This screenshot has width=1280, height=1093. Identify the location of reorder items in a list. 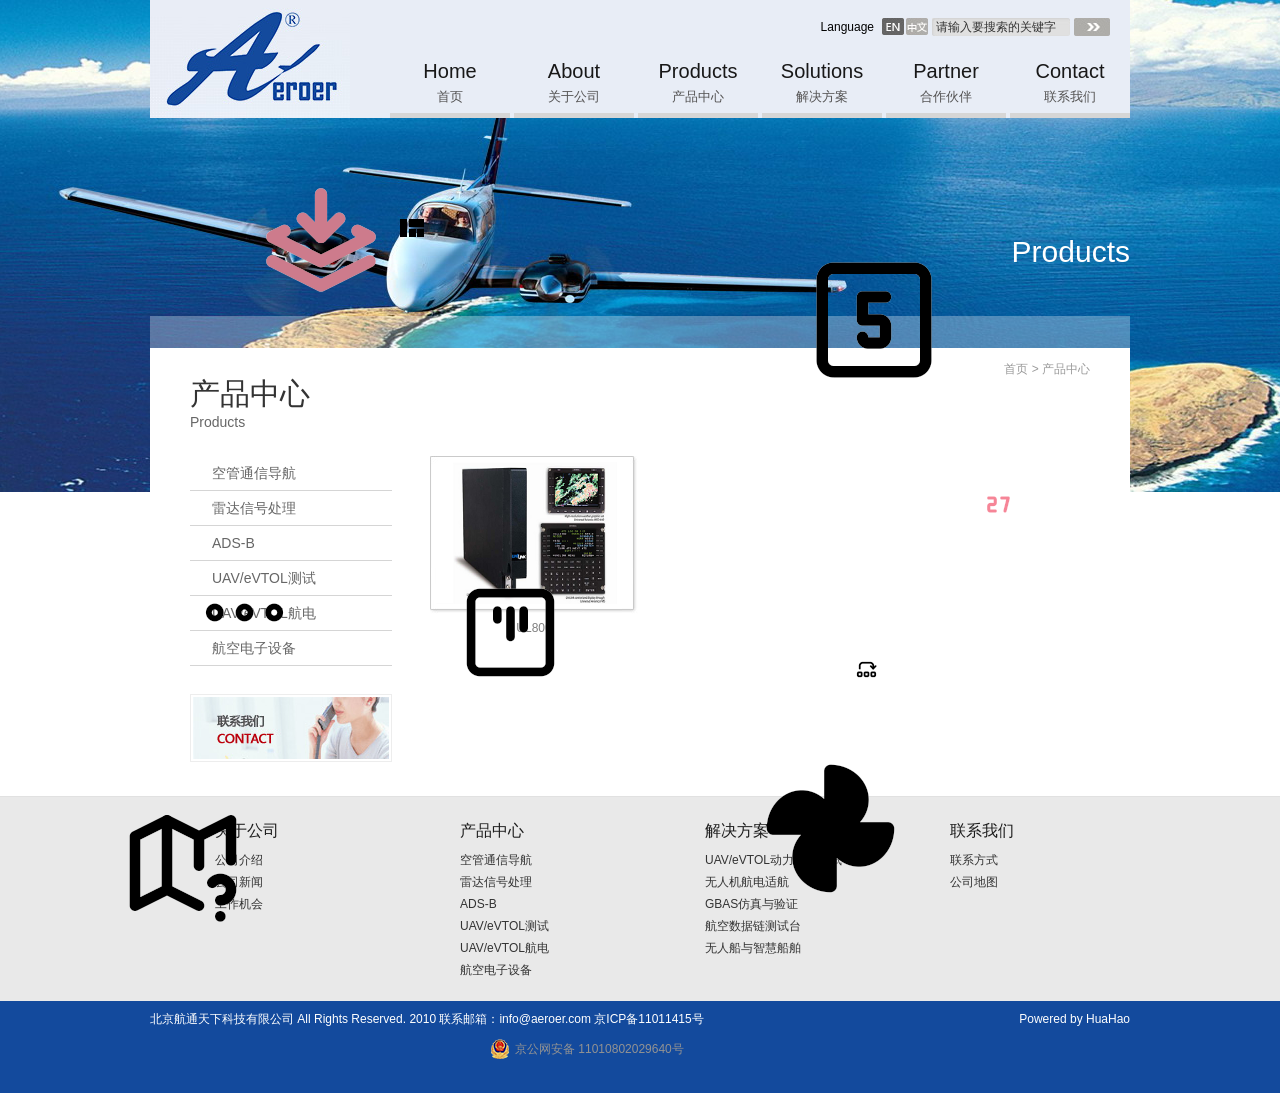
(866, 669).